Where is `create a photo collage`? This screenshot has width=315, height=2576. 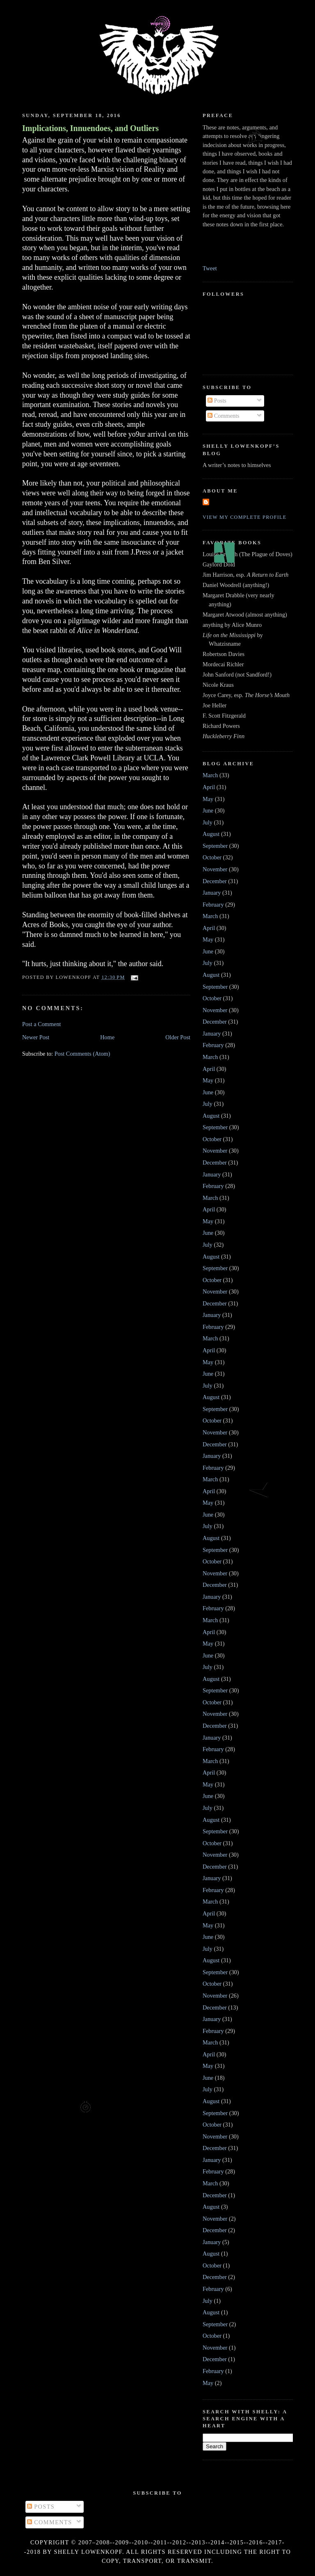
create a photo collage is located at coordinates (224, 552).